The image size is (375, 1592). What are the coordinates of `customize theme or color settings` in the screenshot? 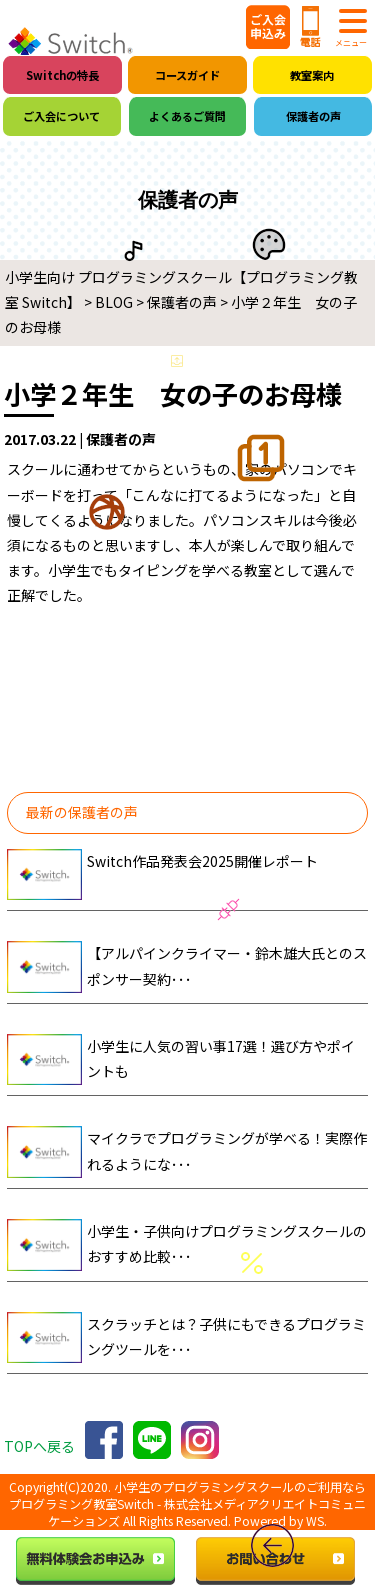 It's located at (269, 245).